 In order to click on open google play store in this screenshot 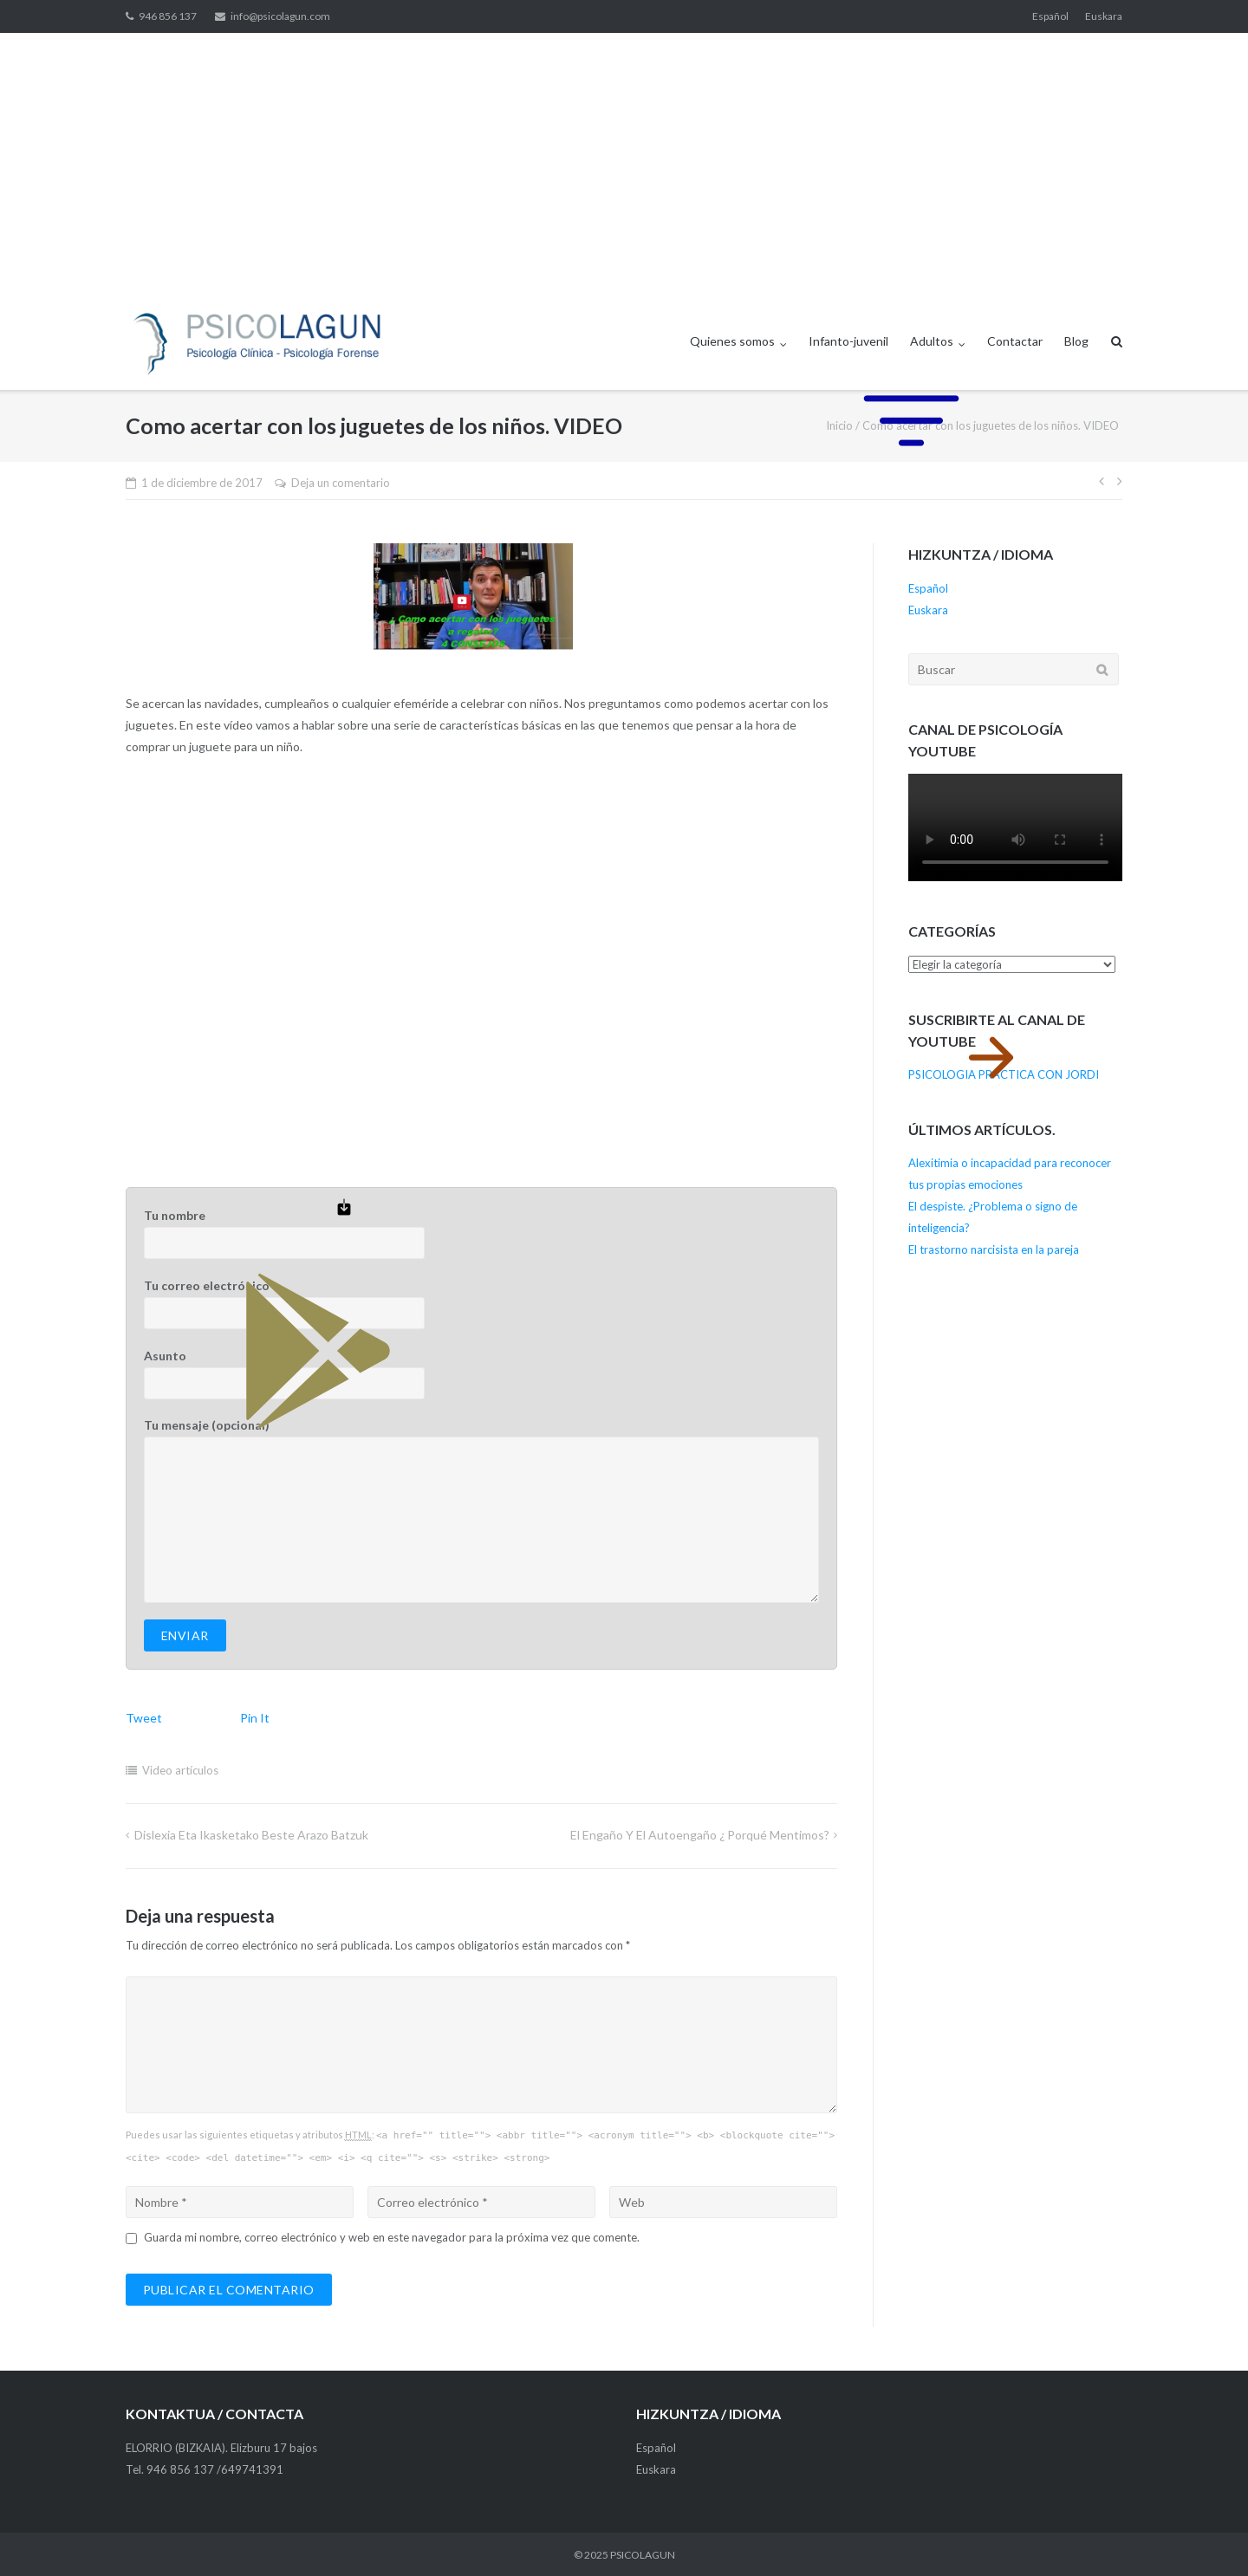, I will do `click(318, 1351)`.